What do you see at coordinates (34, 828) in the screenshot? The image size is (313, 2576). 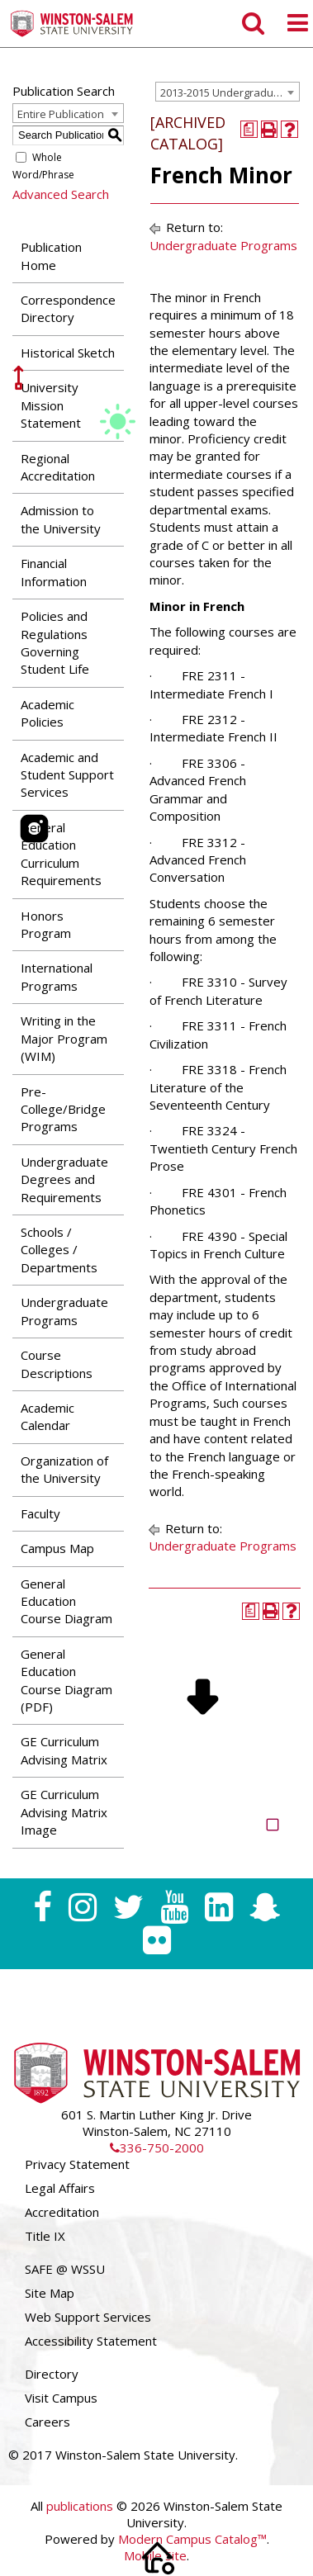 I see `open instagram app` at bounding box center [34, 828].